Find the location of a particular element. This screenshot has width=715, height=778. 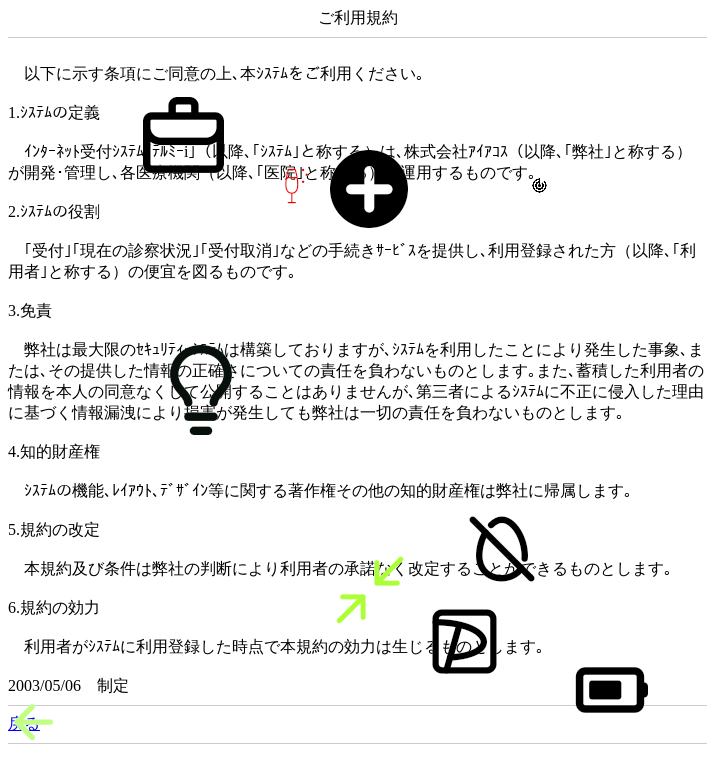

minimize or collapse the current window is located at coordinates (370, 590).